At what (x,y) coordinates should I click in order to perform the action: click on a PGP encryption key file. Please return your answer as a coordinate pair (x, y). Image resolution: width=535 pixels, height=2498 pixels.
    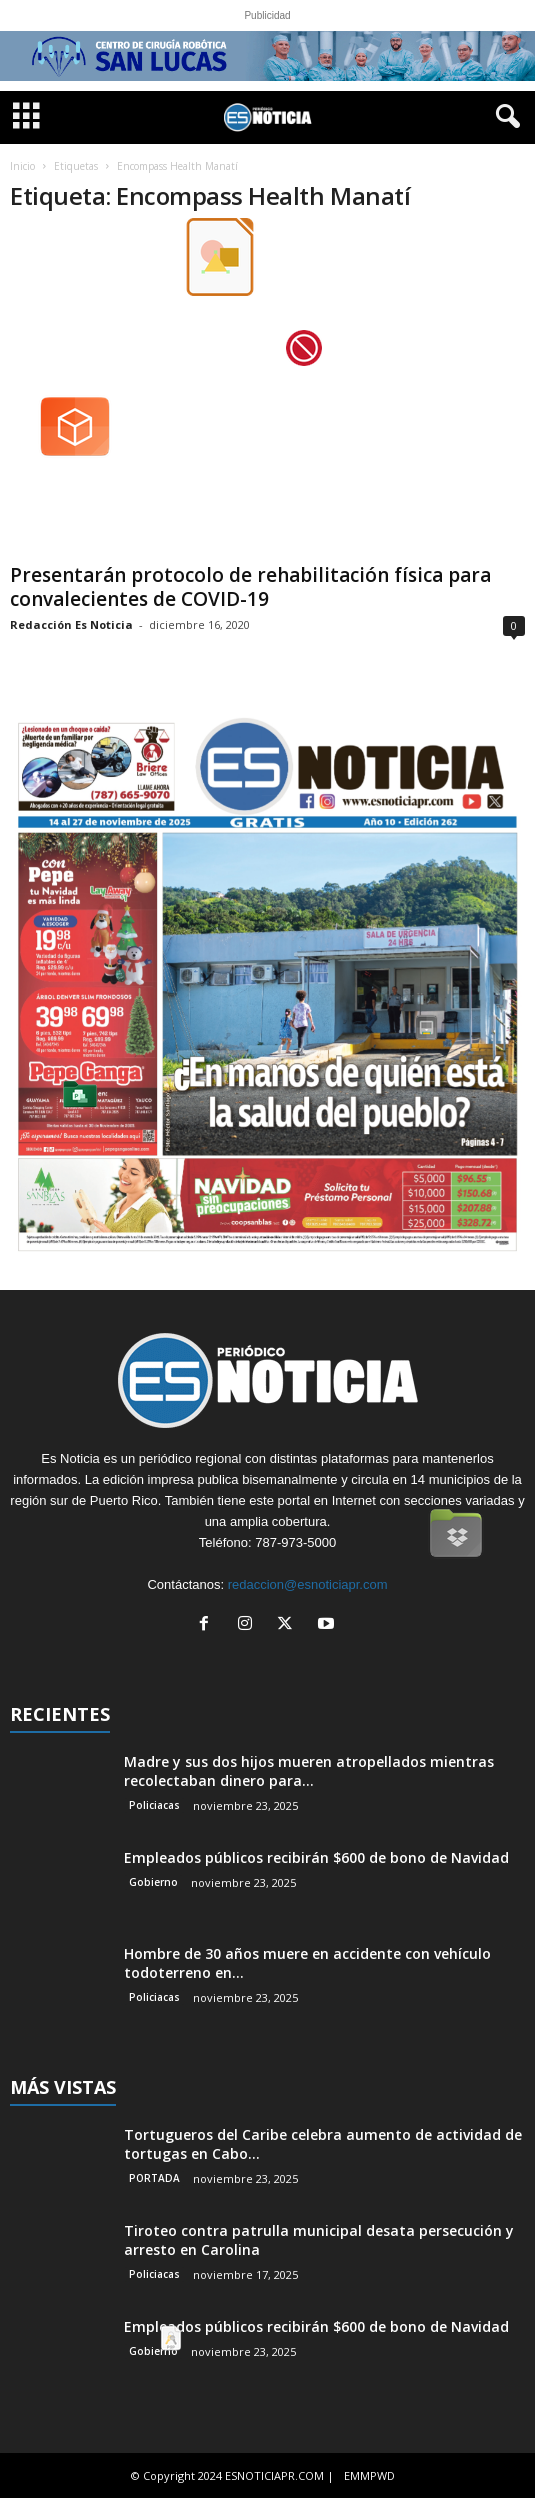
    Looking at the image, I should click on (171, 2338).